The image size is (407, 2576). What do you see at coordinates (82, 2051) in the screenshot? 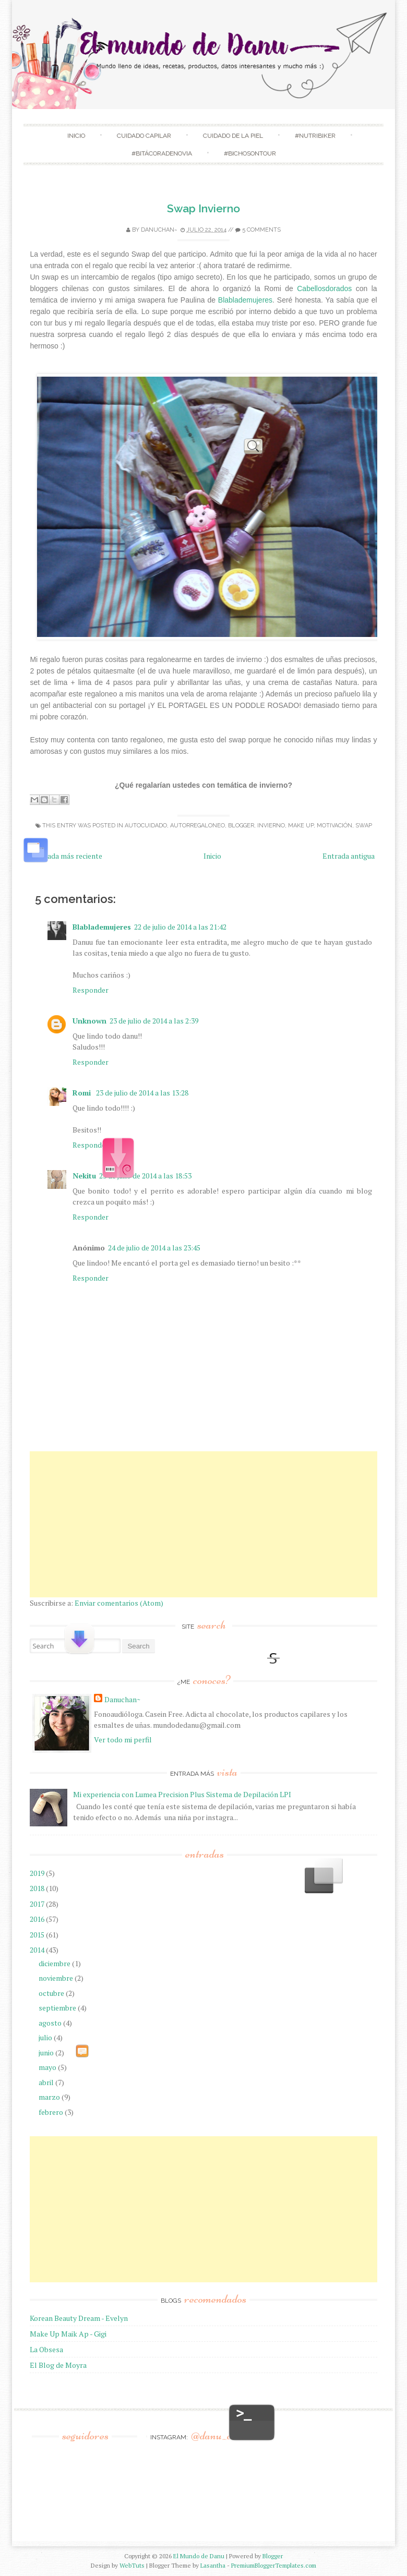
I see `open instant messaging app` at bounding box center [82, 2051].